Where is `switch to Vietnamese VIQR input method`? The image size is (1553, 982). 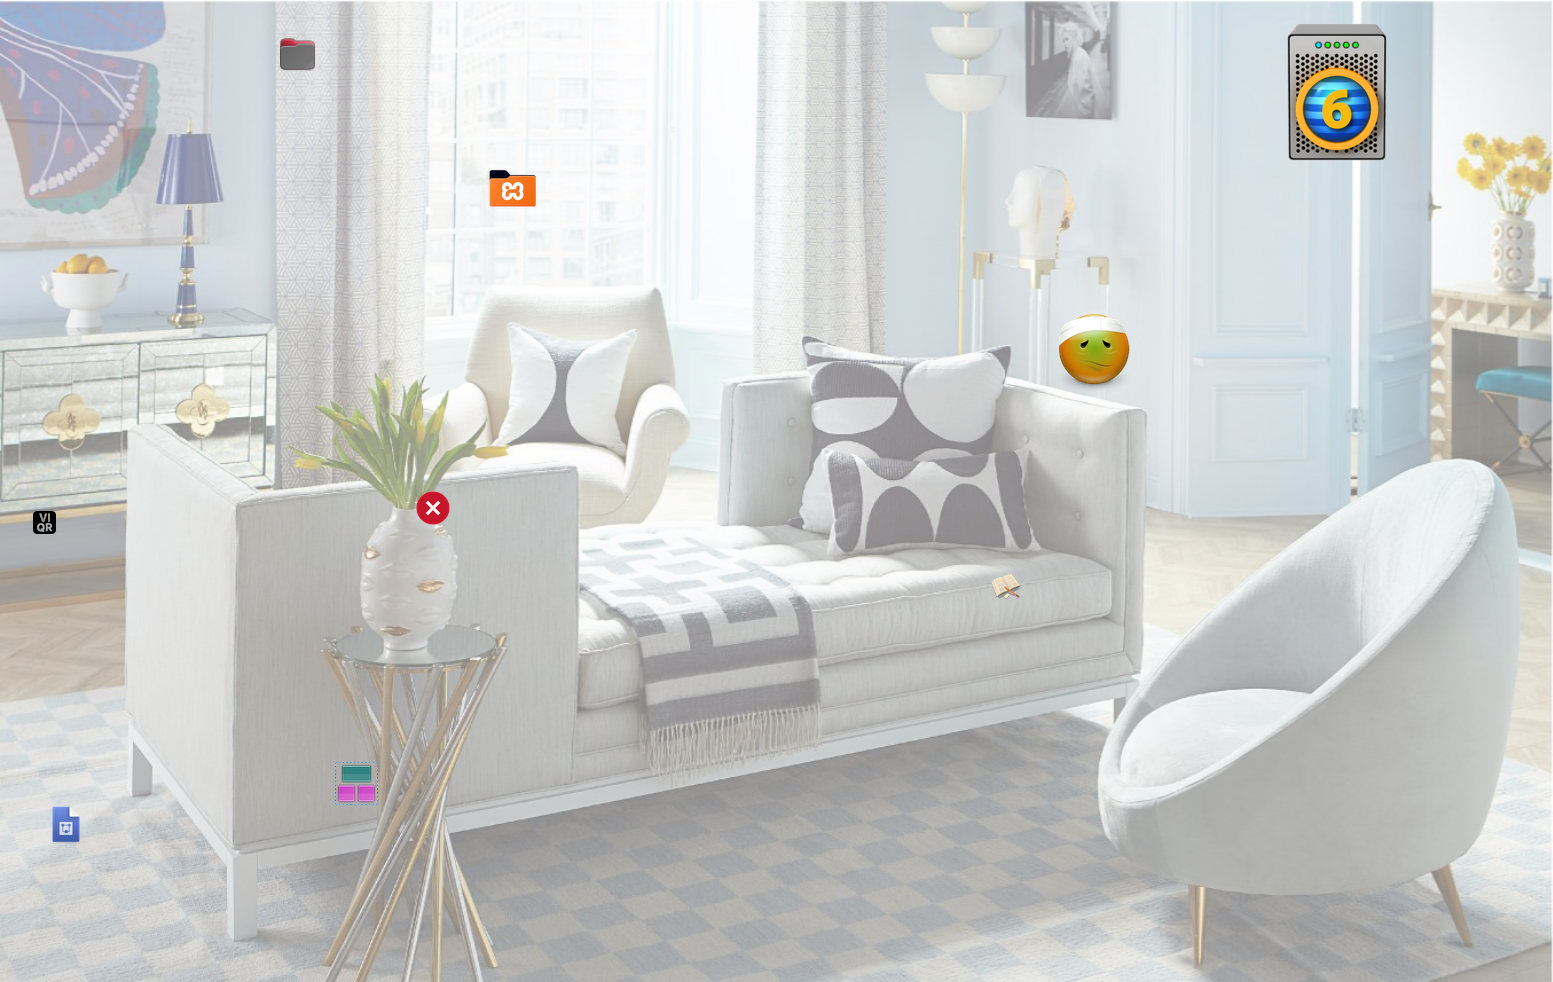
switch to Vietnamese VIQR input method is located at coordinates (44, 522).